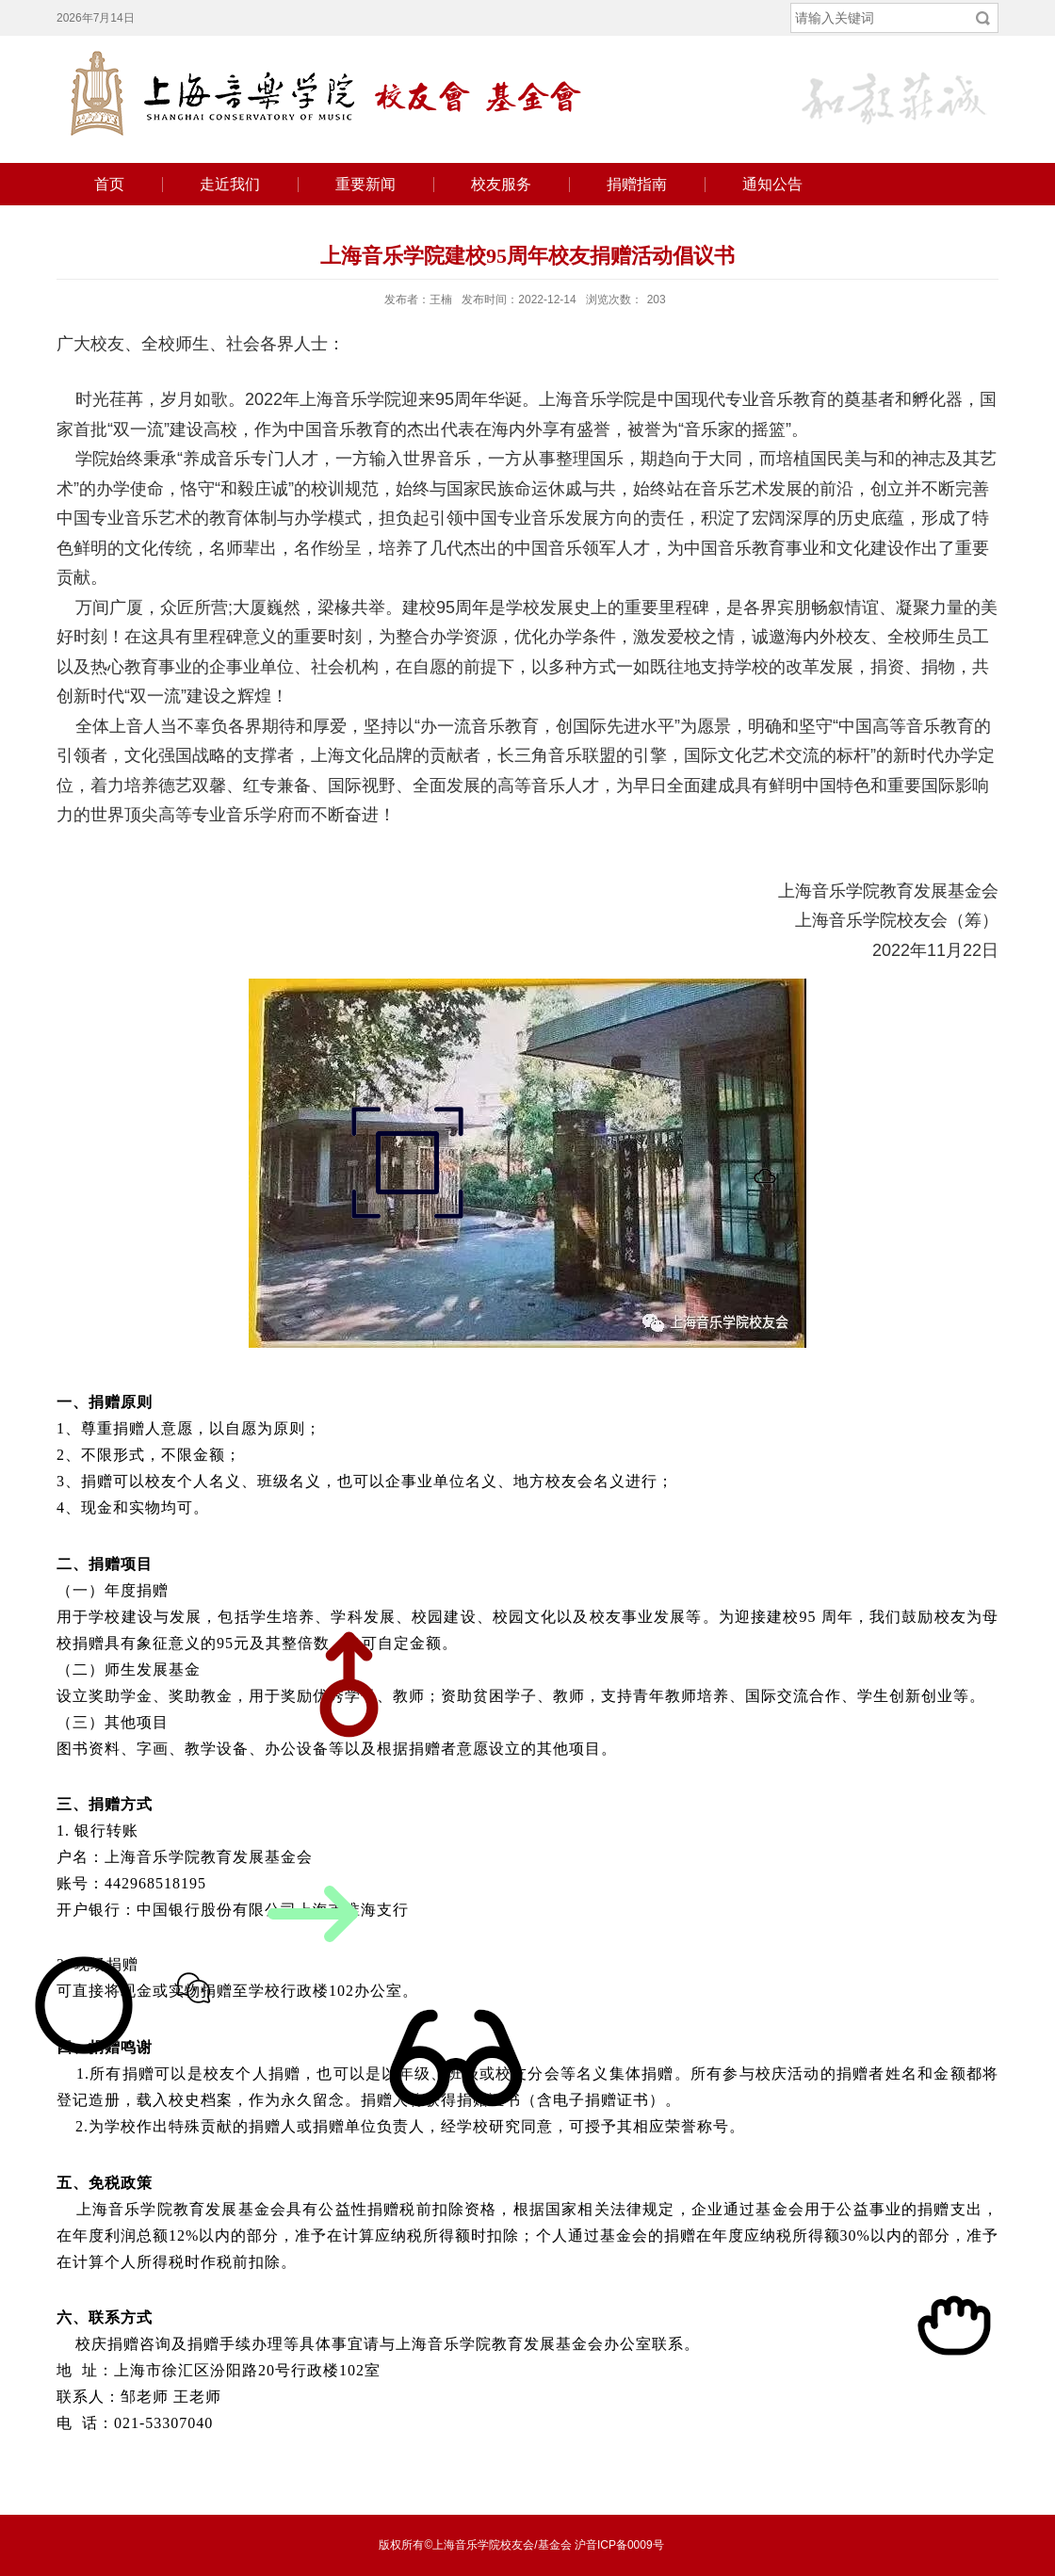 This screenshot has width=1055, height=2576. What do you see at coordinates (407, 1162) in the screenshot?
I see `scan a document or QR code` at bounding box center [407, 1162].